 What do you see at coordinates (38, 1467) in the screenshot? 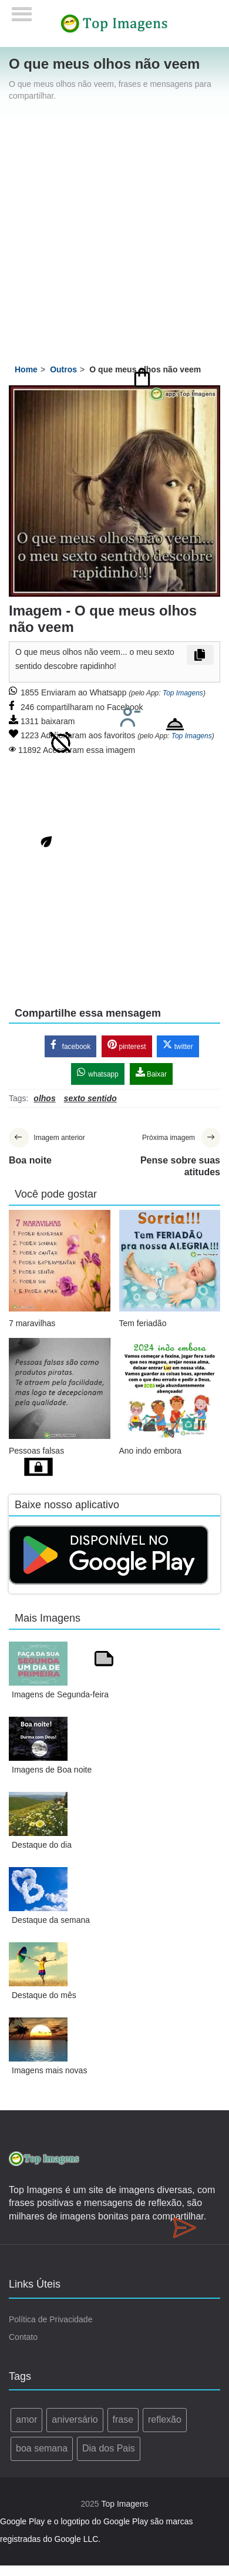
I see `lock screen in landscape orientation` at bounding box center [38, 1467].